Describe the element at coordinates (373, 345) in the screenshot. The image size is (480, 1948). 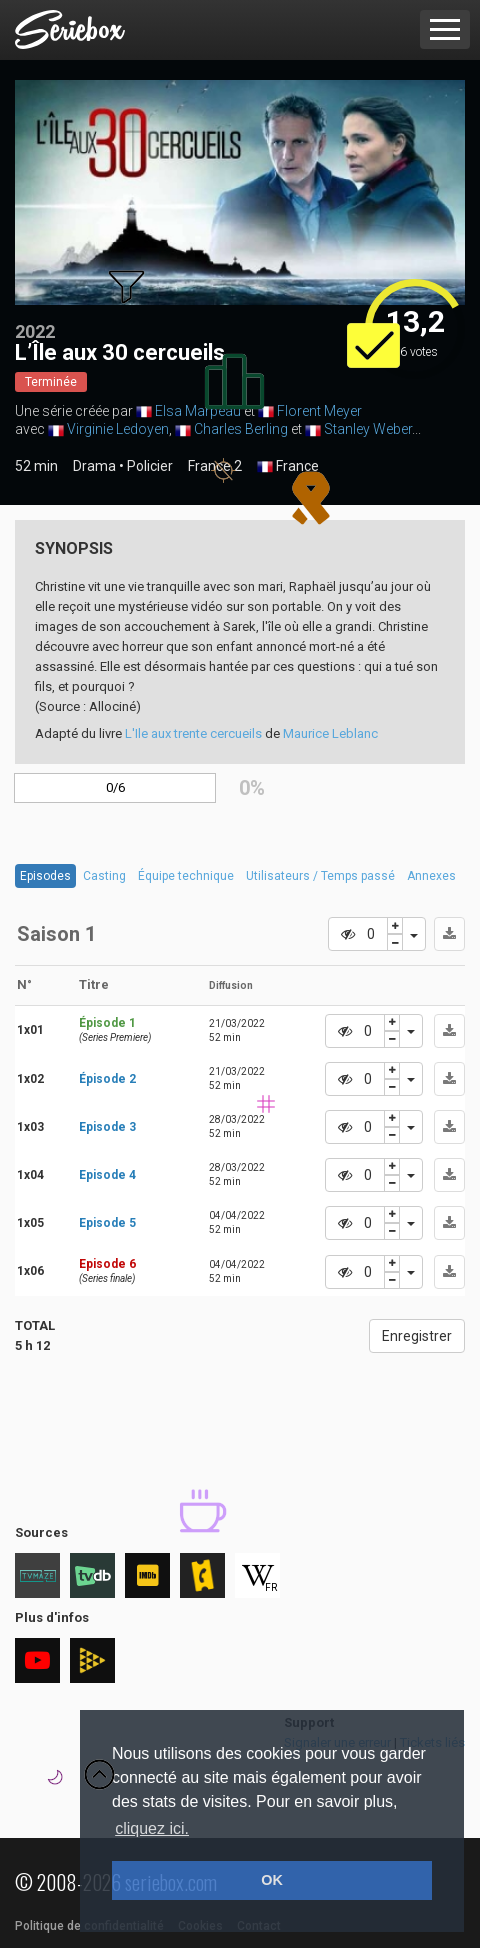
I see `confirm or submit an action` at that location.